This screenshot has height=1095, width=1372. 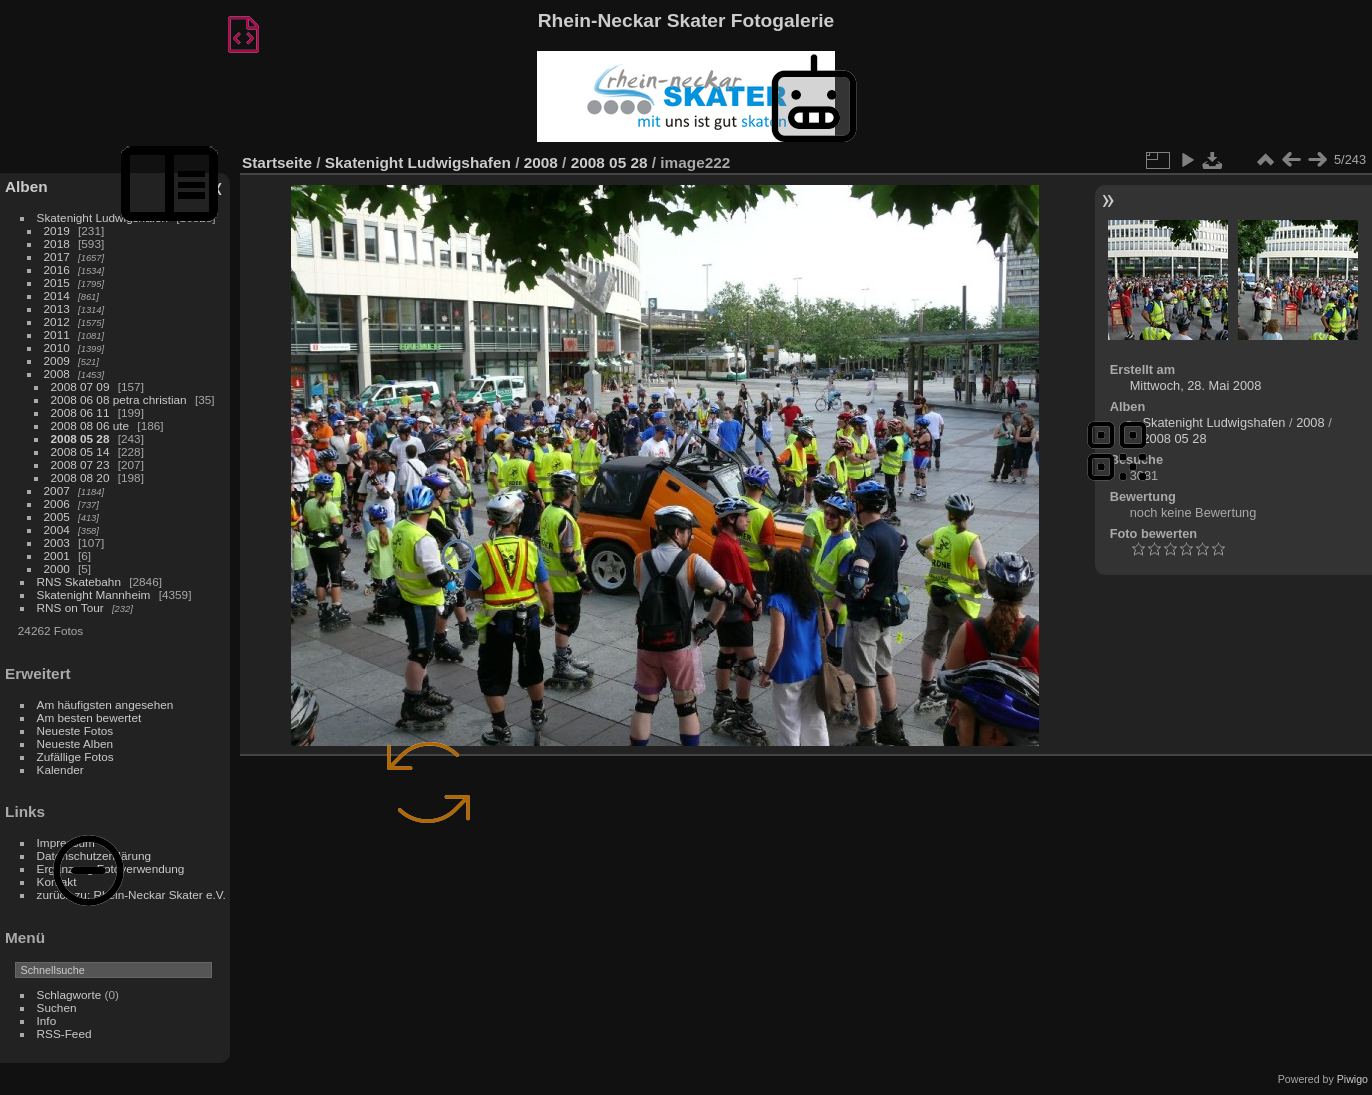 I want to click on search for content or items, so click(x=461, y=559).